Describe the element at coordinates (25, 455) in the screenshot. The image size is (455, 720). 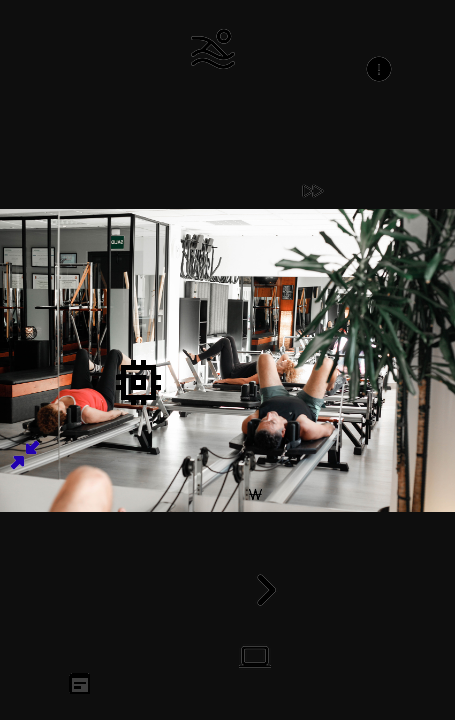
I see `exit fullscreen mode` at that location.